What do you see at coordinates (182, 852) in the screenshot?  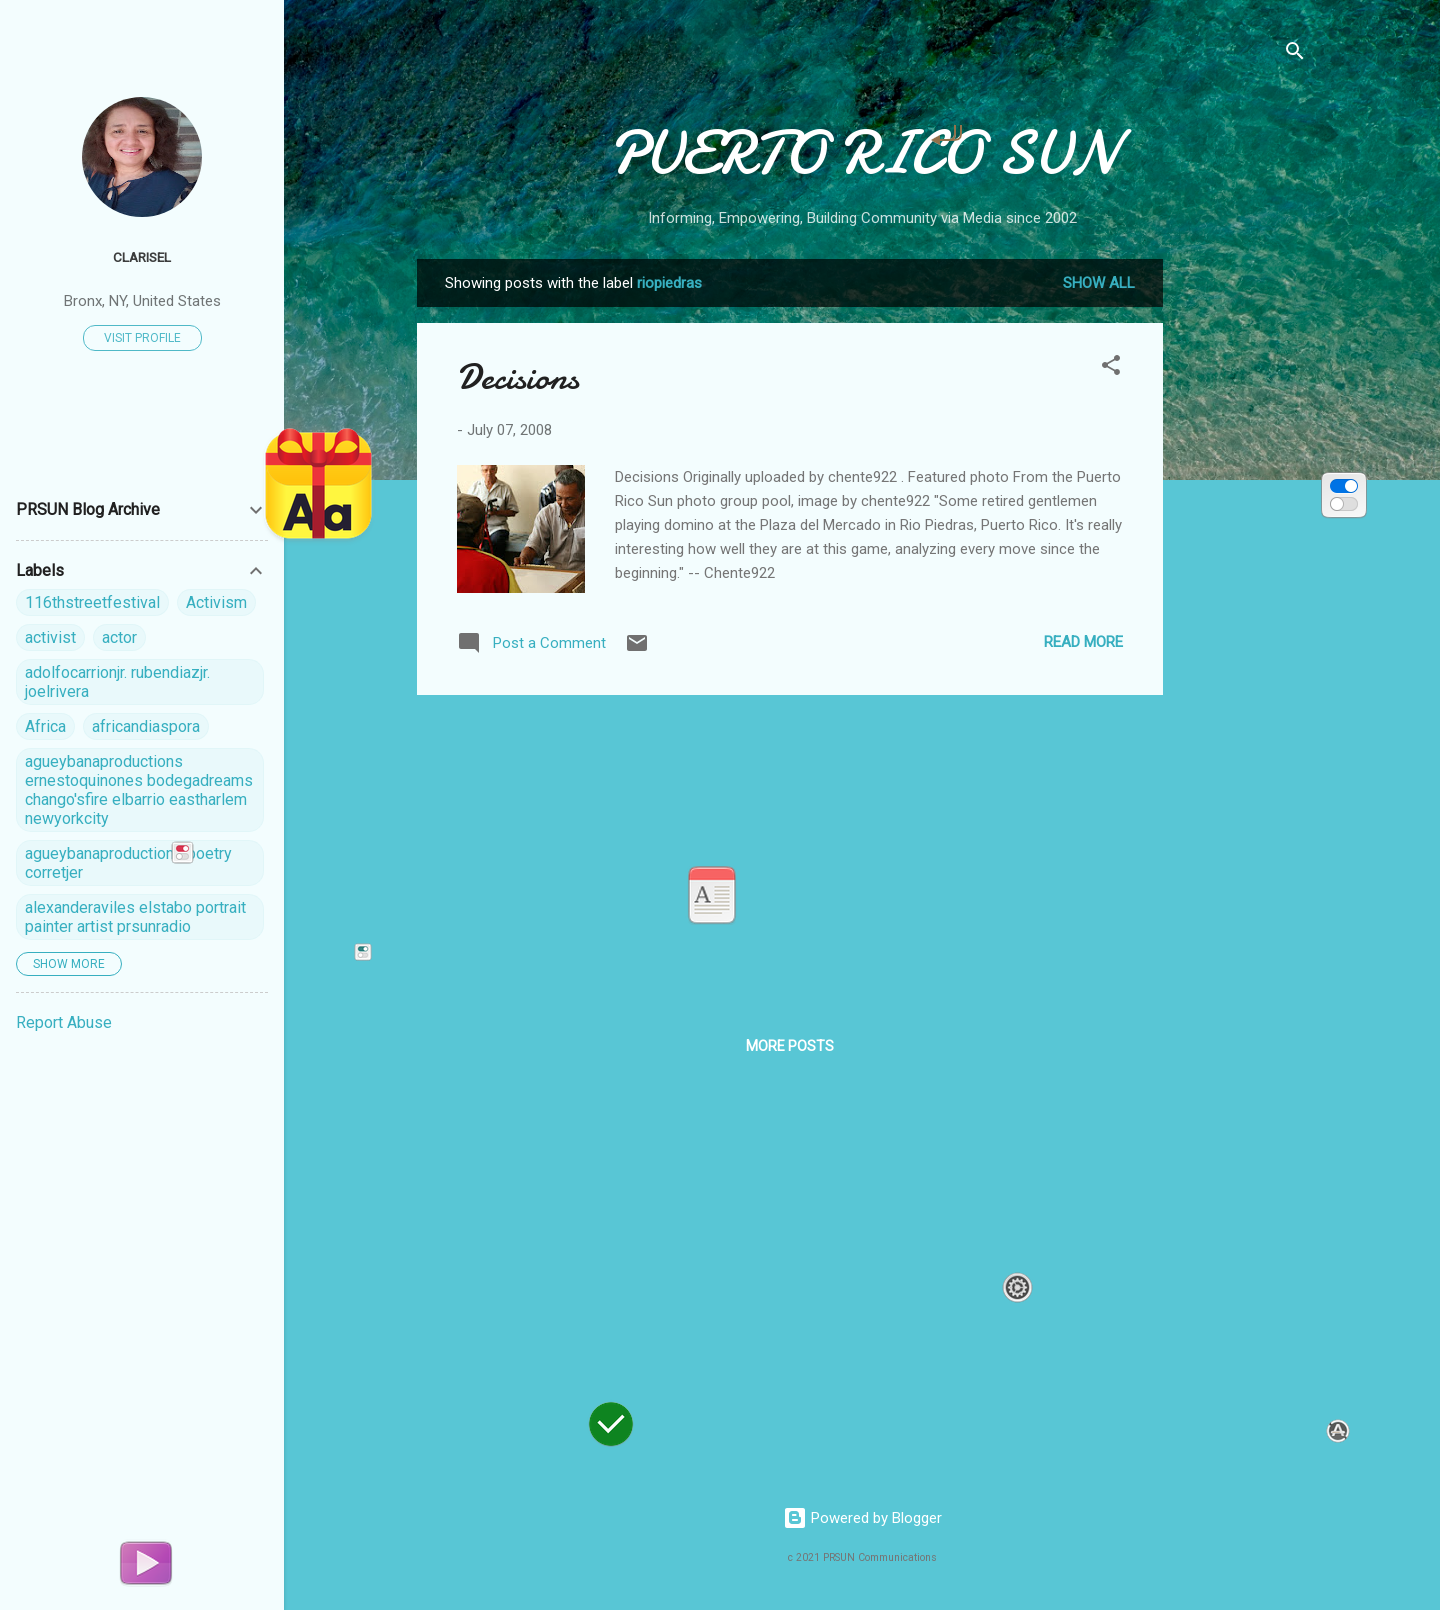 I see `open desktop preferences or settings` at bounding box center [182, 852].